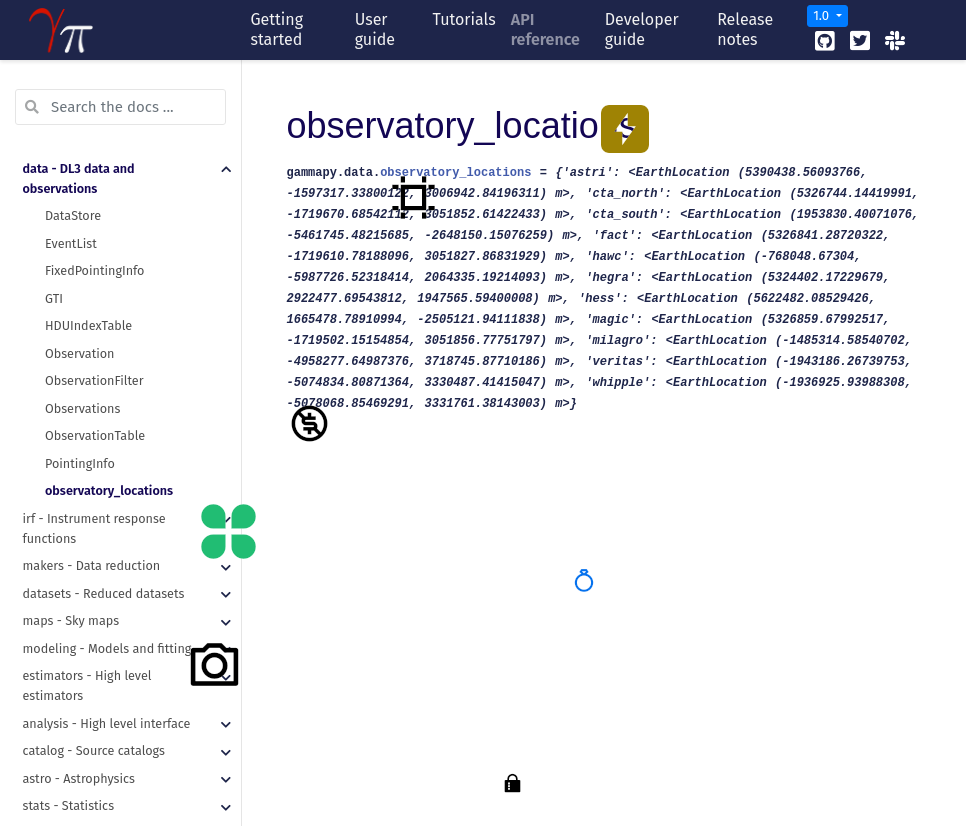  Describe the element at coordinates (309, 423) in the screenshot. I see `indicates non-commercial use license` at that location.